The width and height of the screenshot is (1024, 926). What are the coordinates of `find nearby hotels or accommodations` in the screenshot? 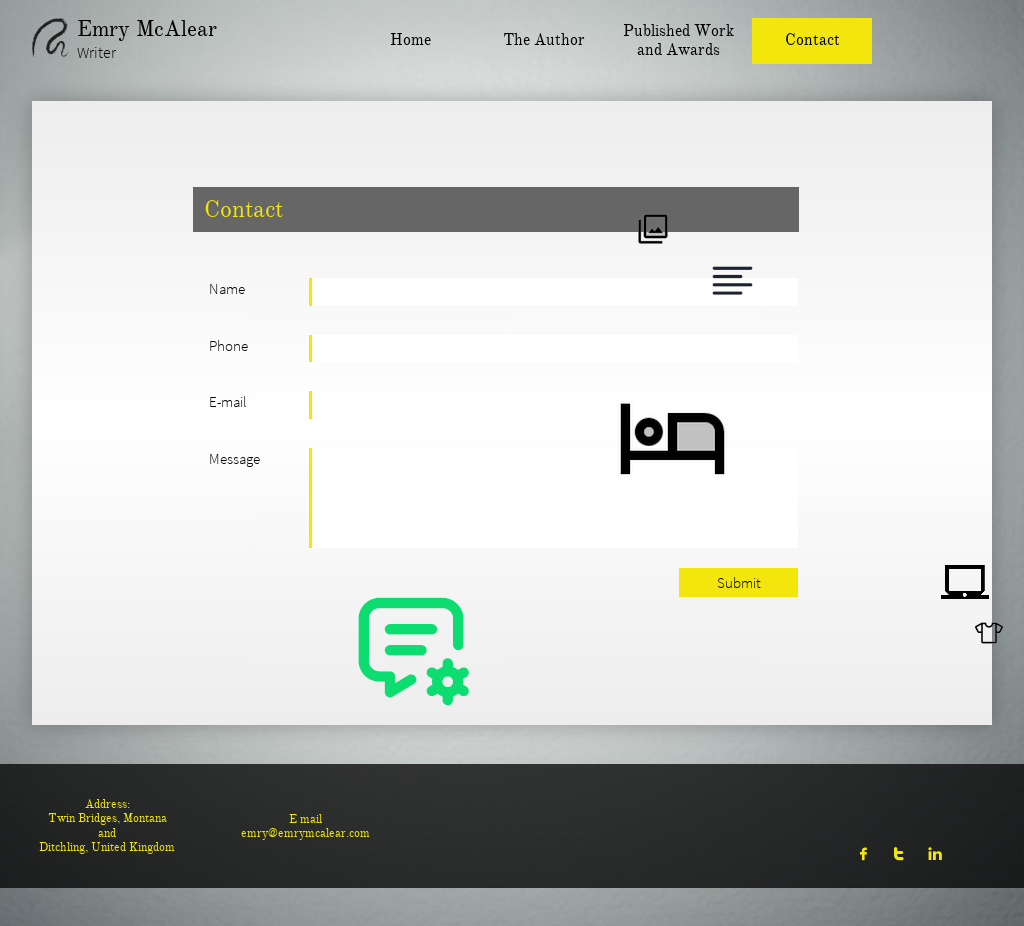 It's located at (672, 436).